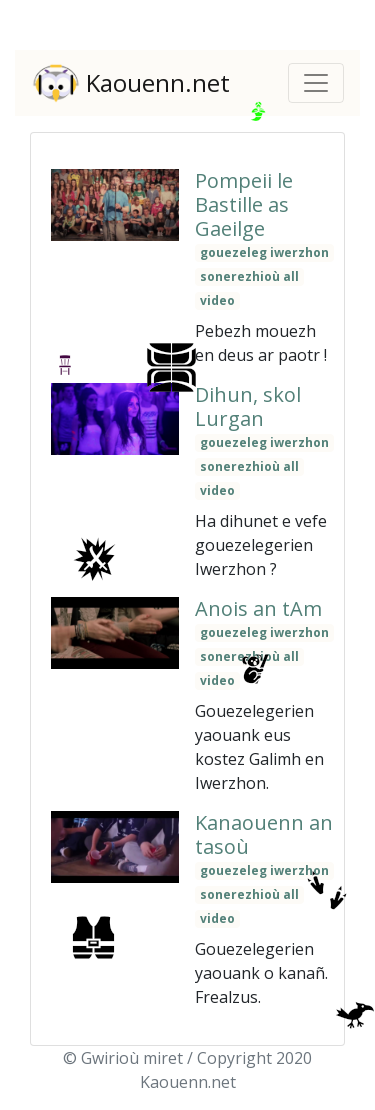 The width and height of the screenshot is (375, 1110). Describe the element at coordinates (258, 111) in the screenshot. I see `summon or interact with a djinn character` at that location.